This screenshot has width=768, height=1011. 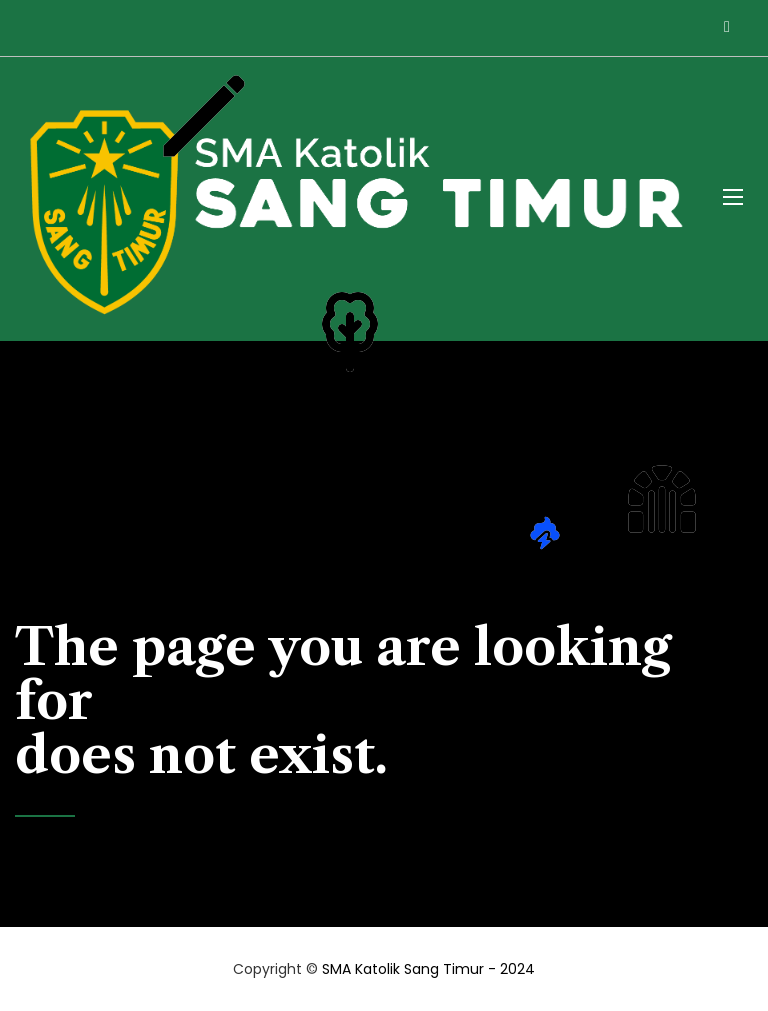 I want to click on access dungeon or castle-themed game content, so click(x=662, y=499).